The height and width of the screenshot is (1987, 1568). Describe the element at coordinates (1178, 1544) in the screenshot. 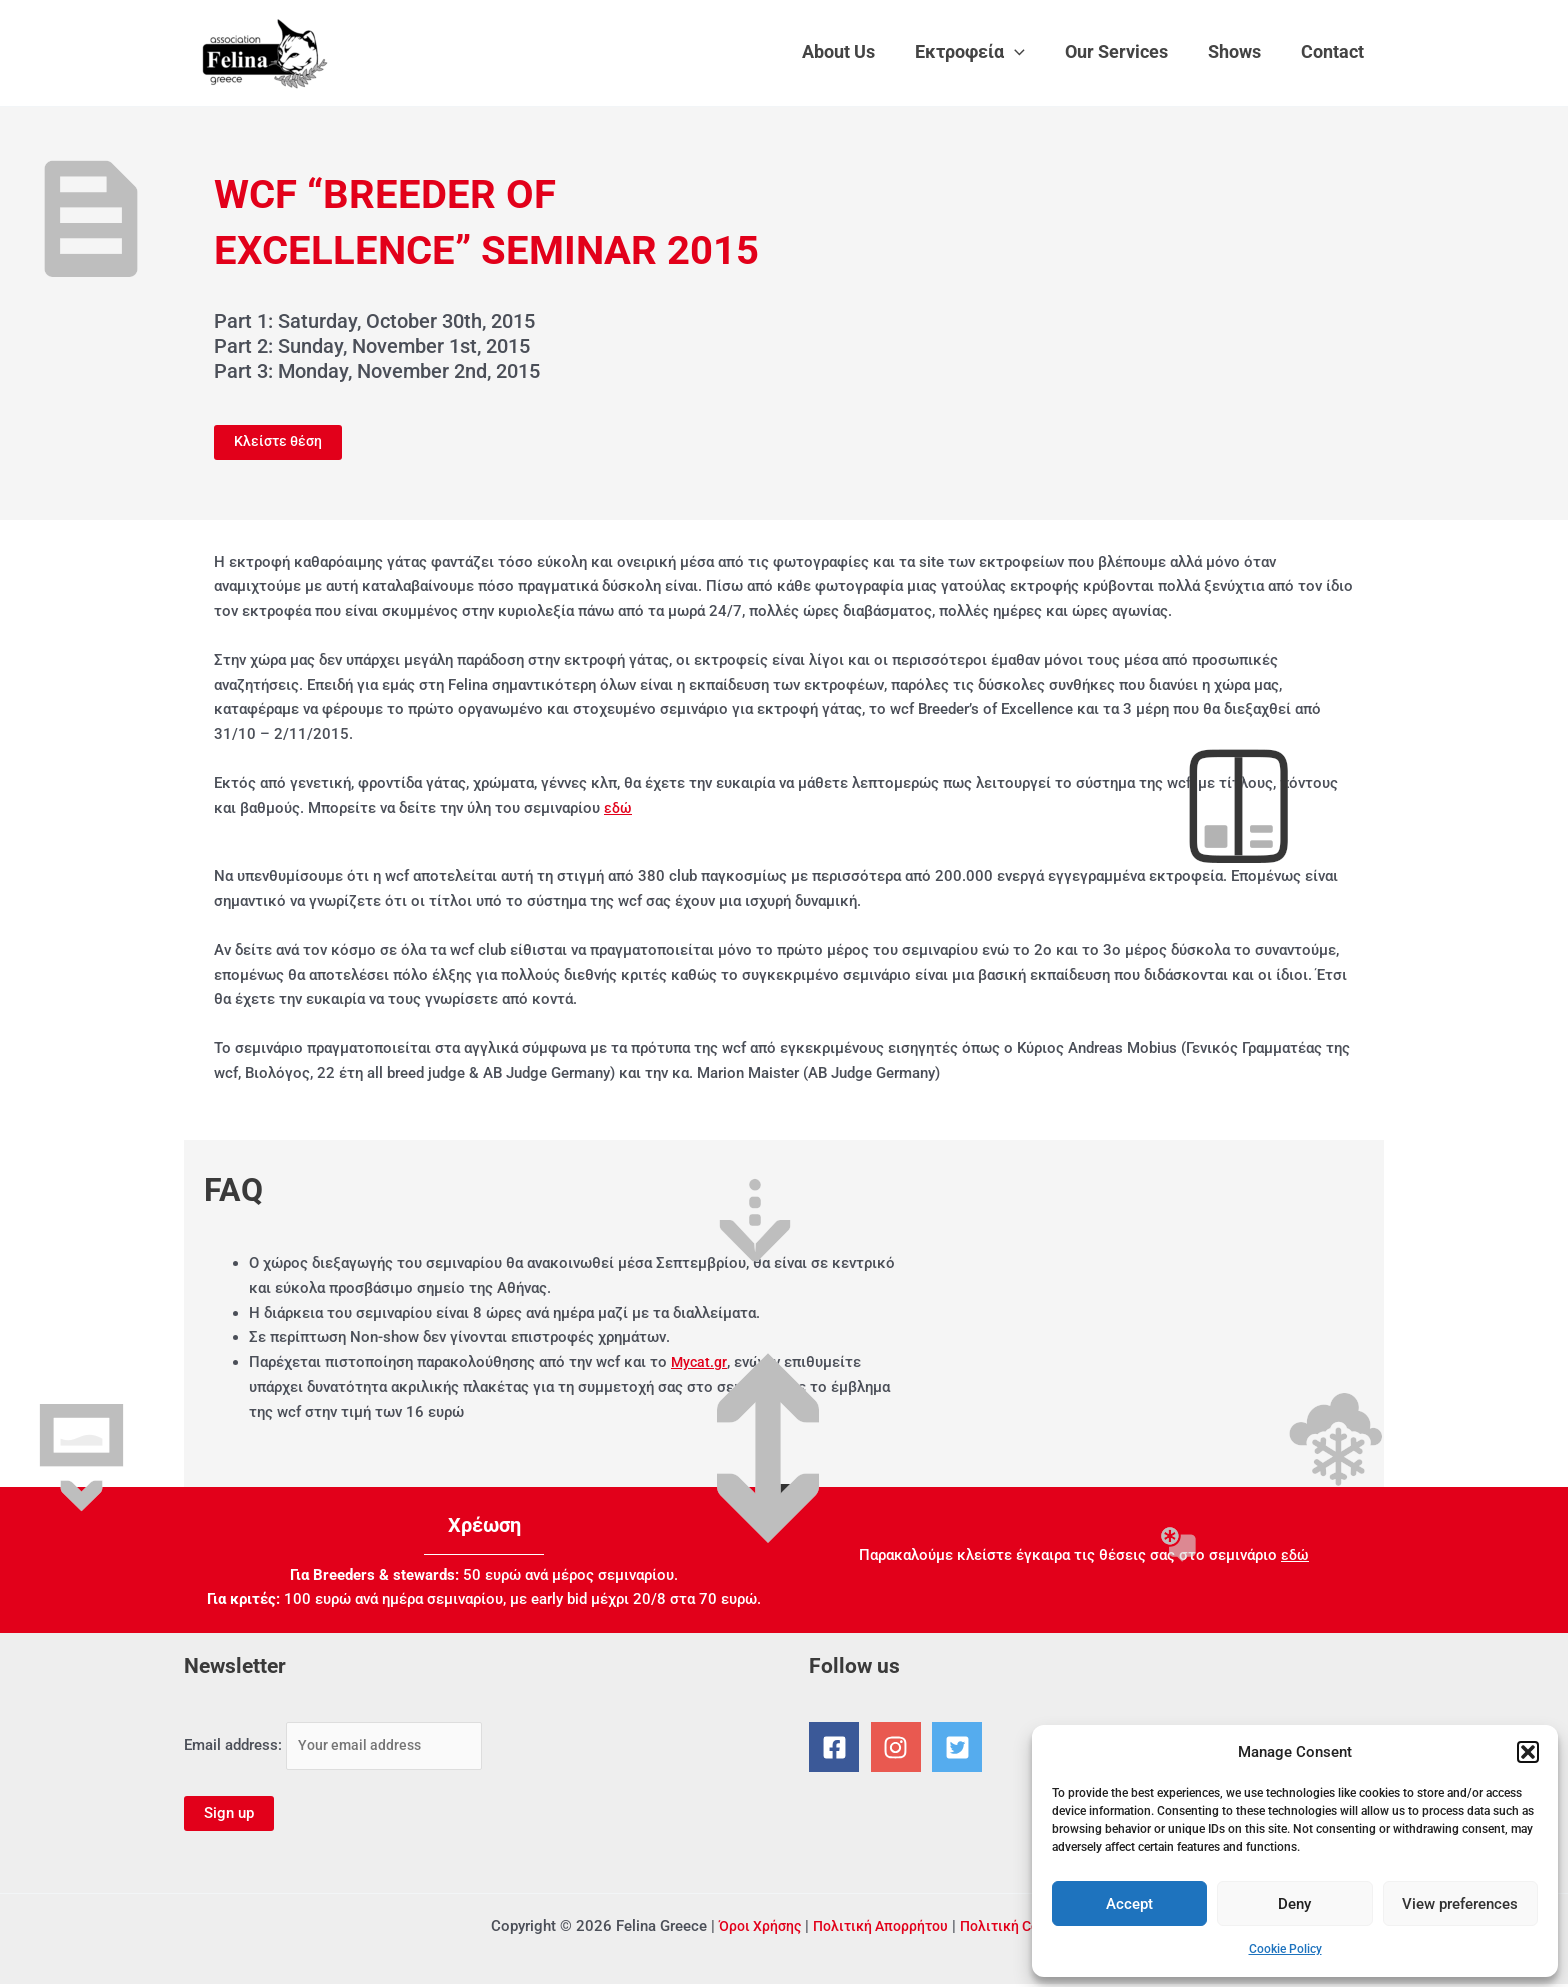

I see `configure notification settings` at that location.